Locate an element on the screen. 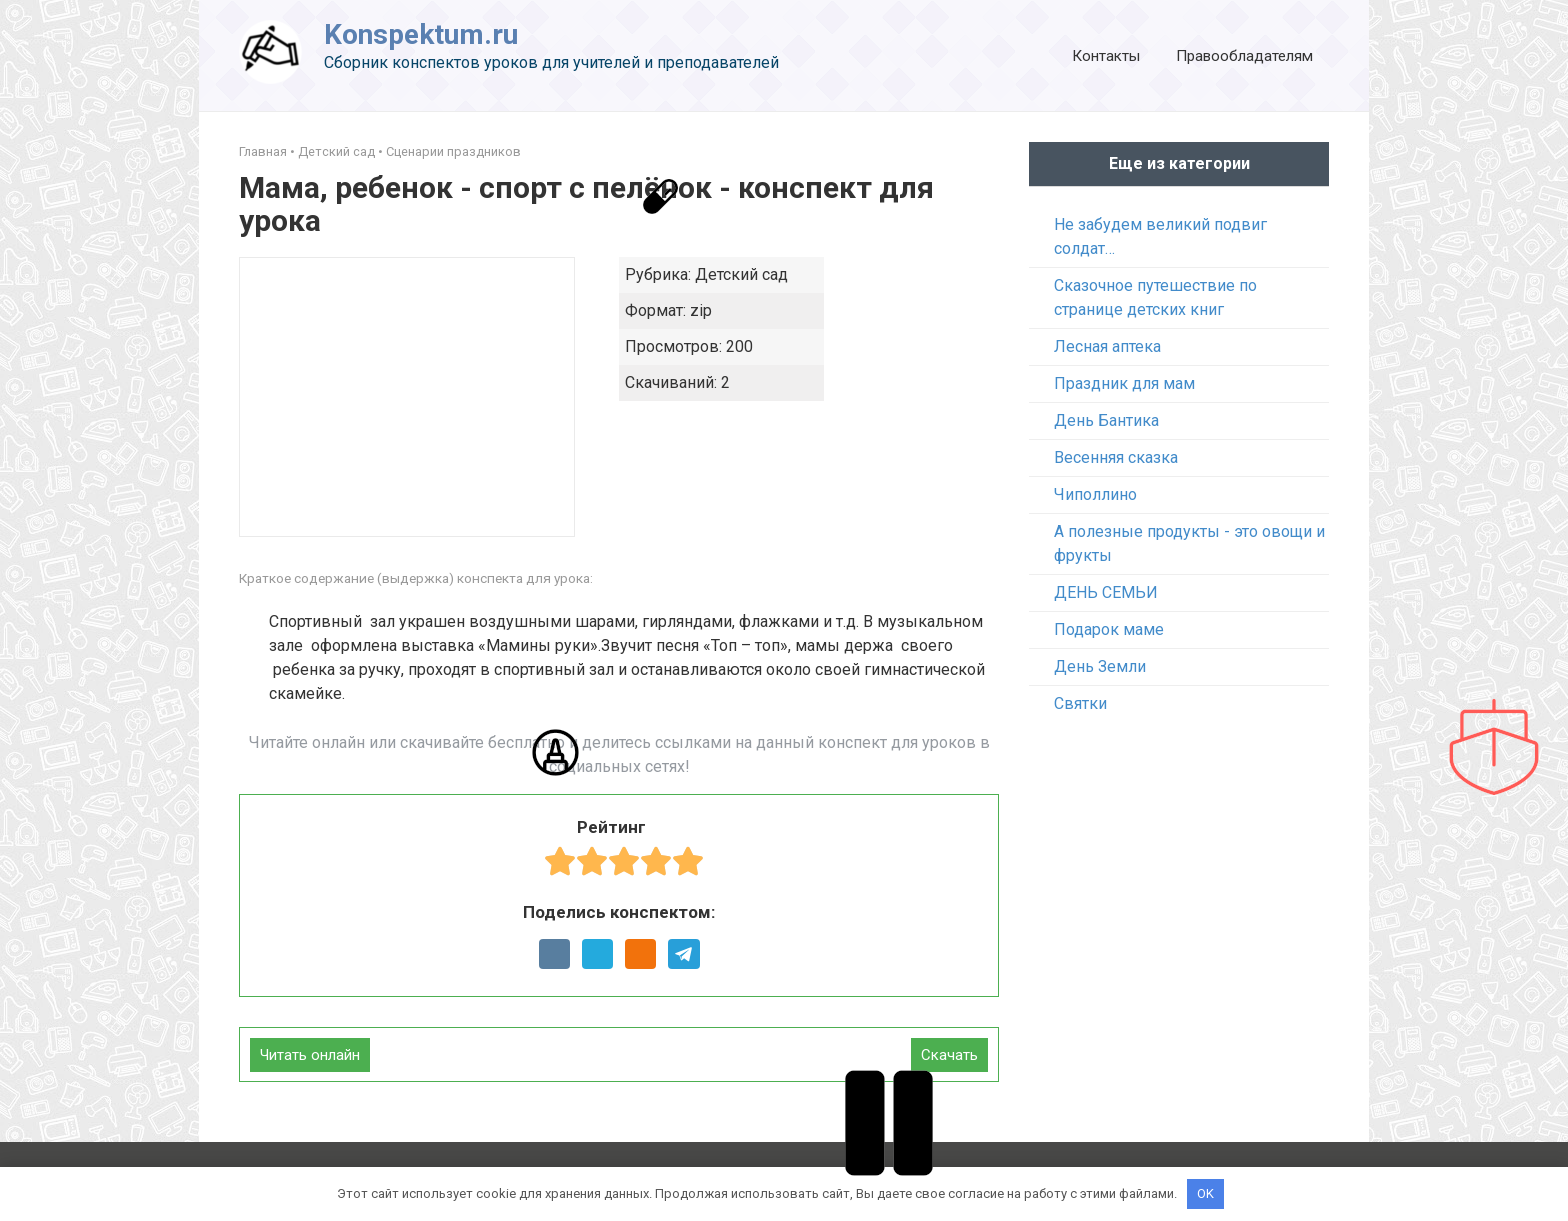  select marker or highlighter tool is located at coordinates (555, 752).